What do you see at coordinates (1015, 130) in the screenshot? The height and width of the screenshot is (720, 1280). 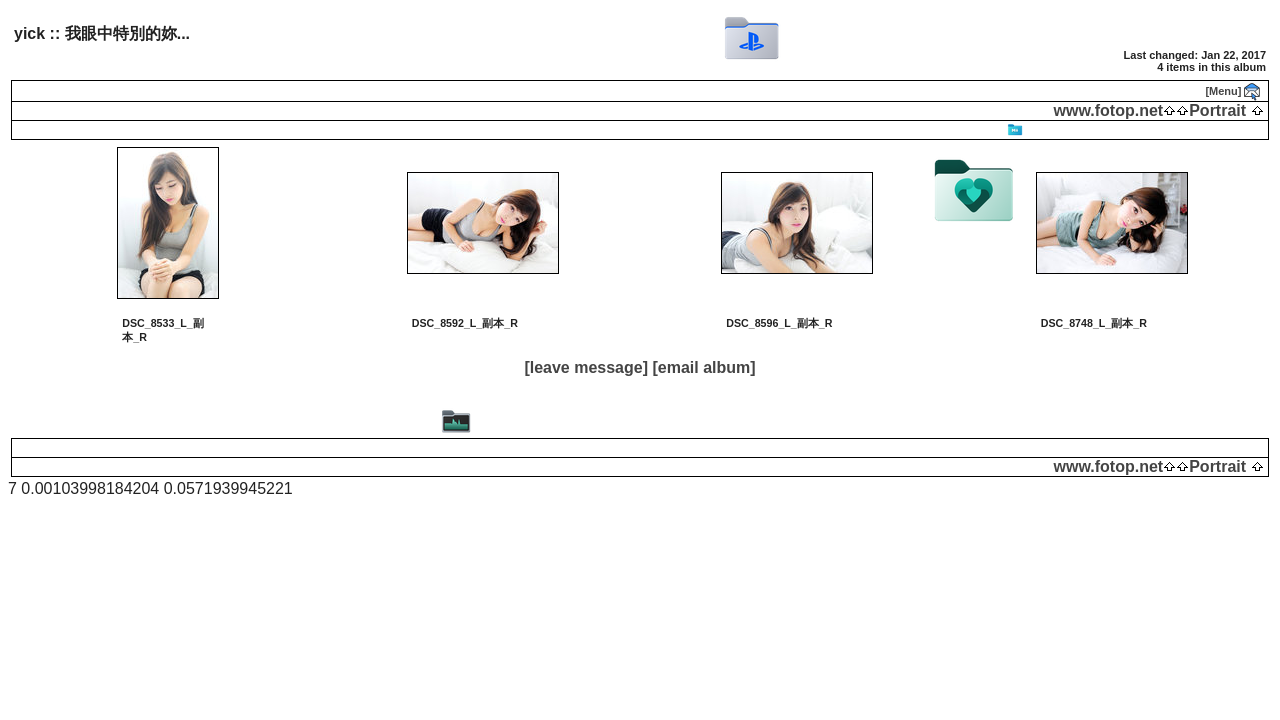 I see `folder containing markdown files` at bounding box center [1015, 130].